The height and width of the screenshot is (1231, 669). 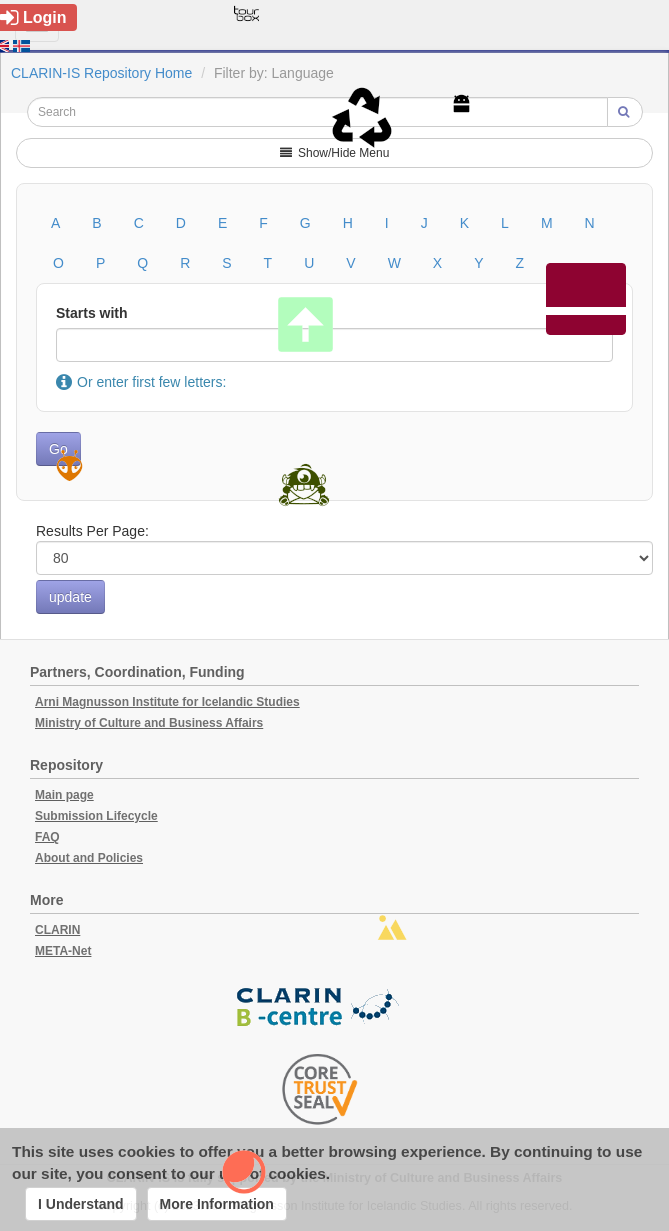 What do you see at coordinates (246, 13) in the screenshot?
I see `tourbox brand logo` at bounding box center [246, 13].